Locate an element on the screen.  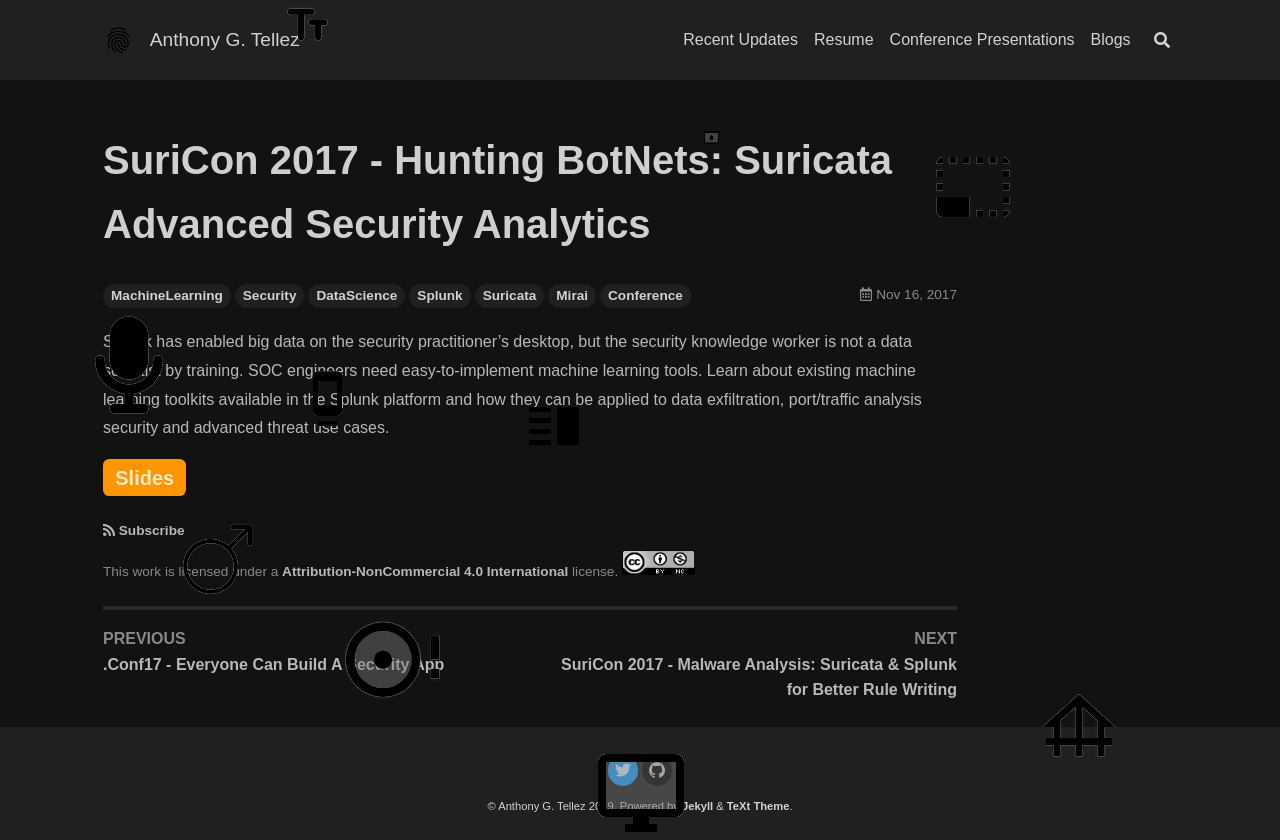
dock your device to a charging station is located at coordinates (327, 398).